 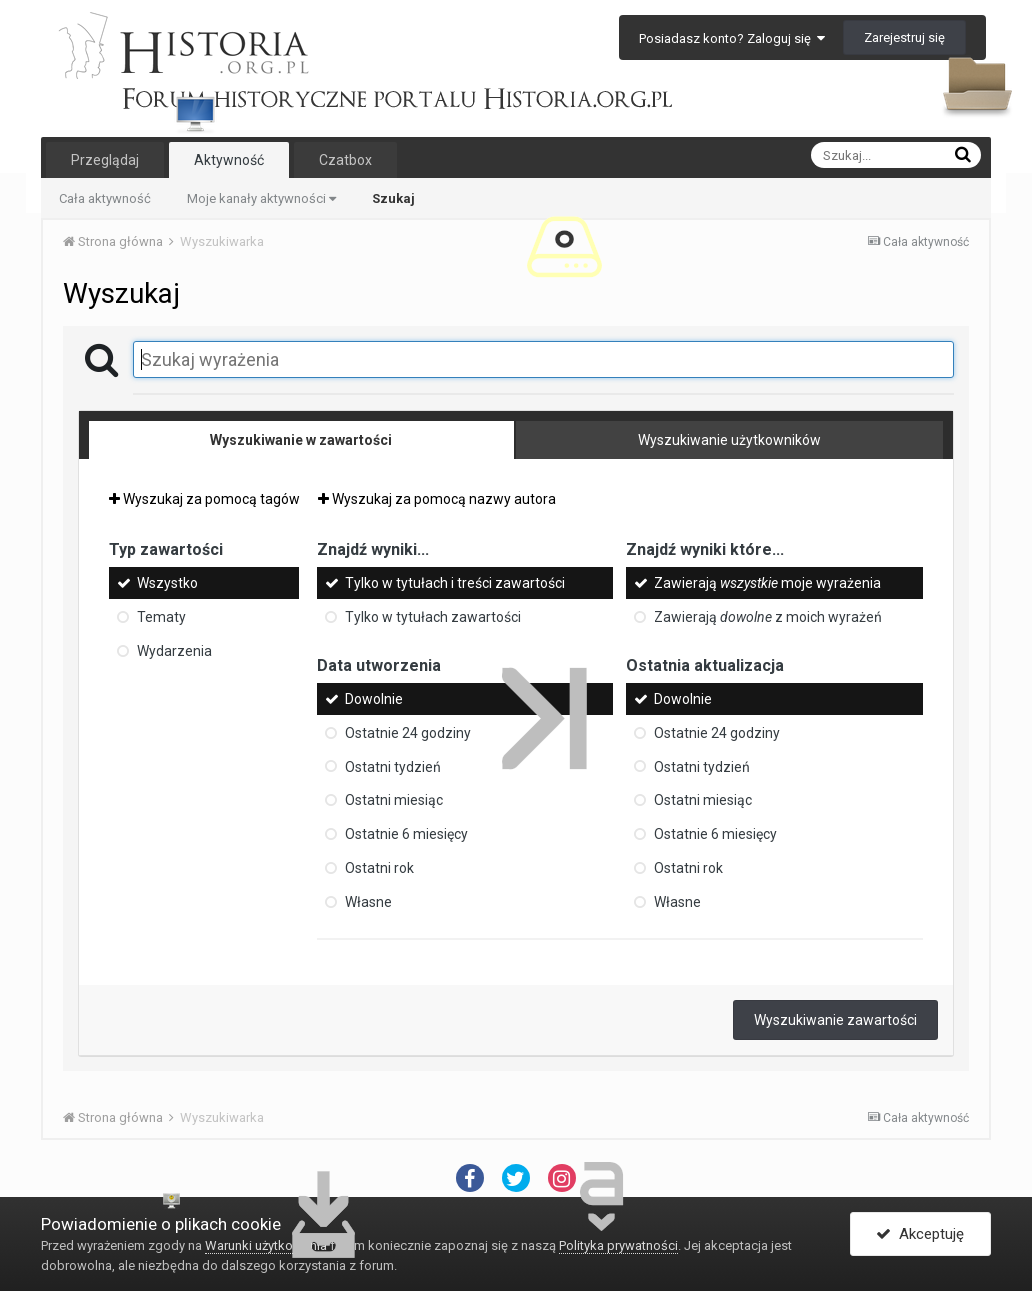 What do you see at coordinates (544, 718) in the screenshot?
I see `skip to the last item in a list or playlist` at bounding box center [544, 718].